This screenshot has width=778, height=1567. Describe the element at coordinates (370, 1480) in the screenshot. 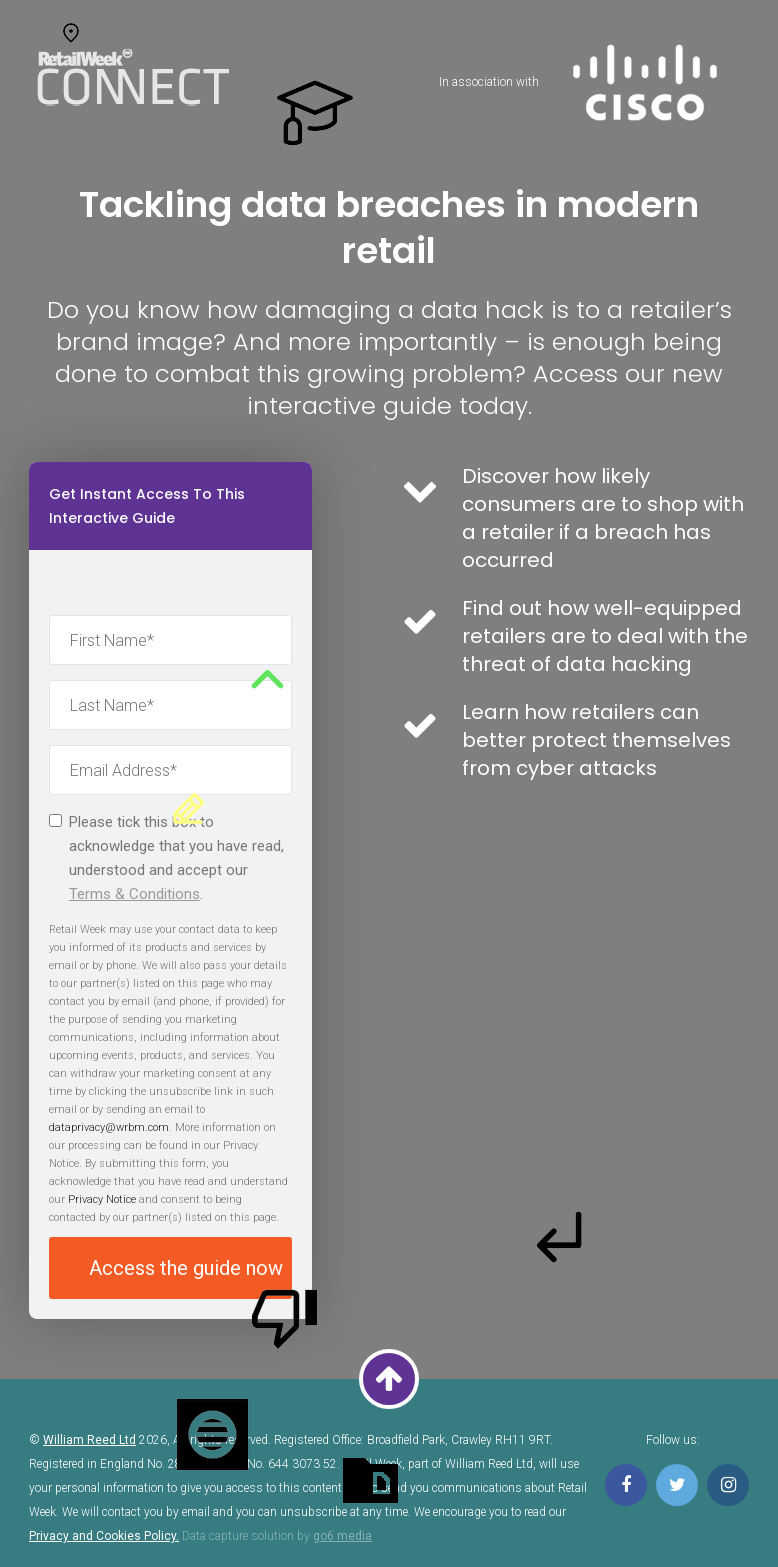

I see `access folder containing code snippets` at that location.